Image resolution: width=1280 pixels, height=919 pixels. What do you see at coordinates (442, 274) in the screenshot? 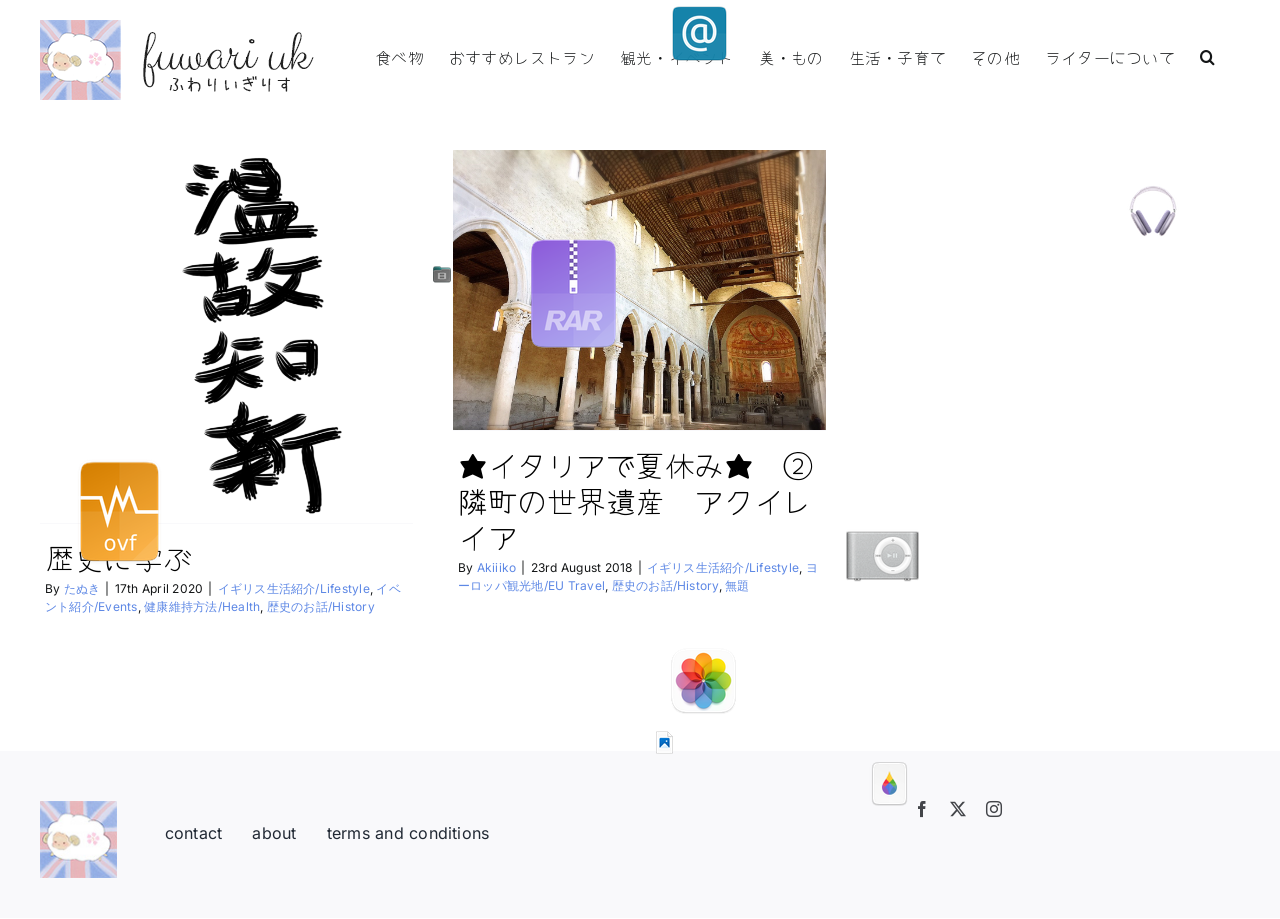
I see `open videos folder` at bounding box center [442, 274].